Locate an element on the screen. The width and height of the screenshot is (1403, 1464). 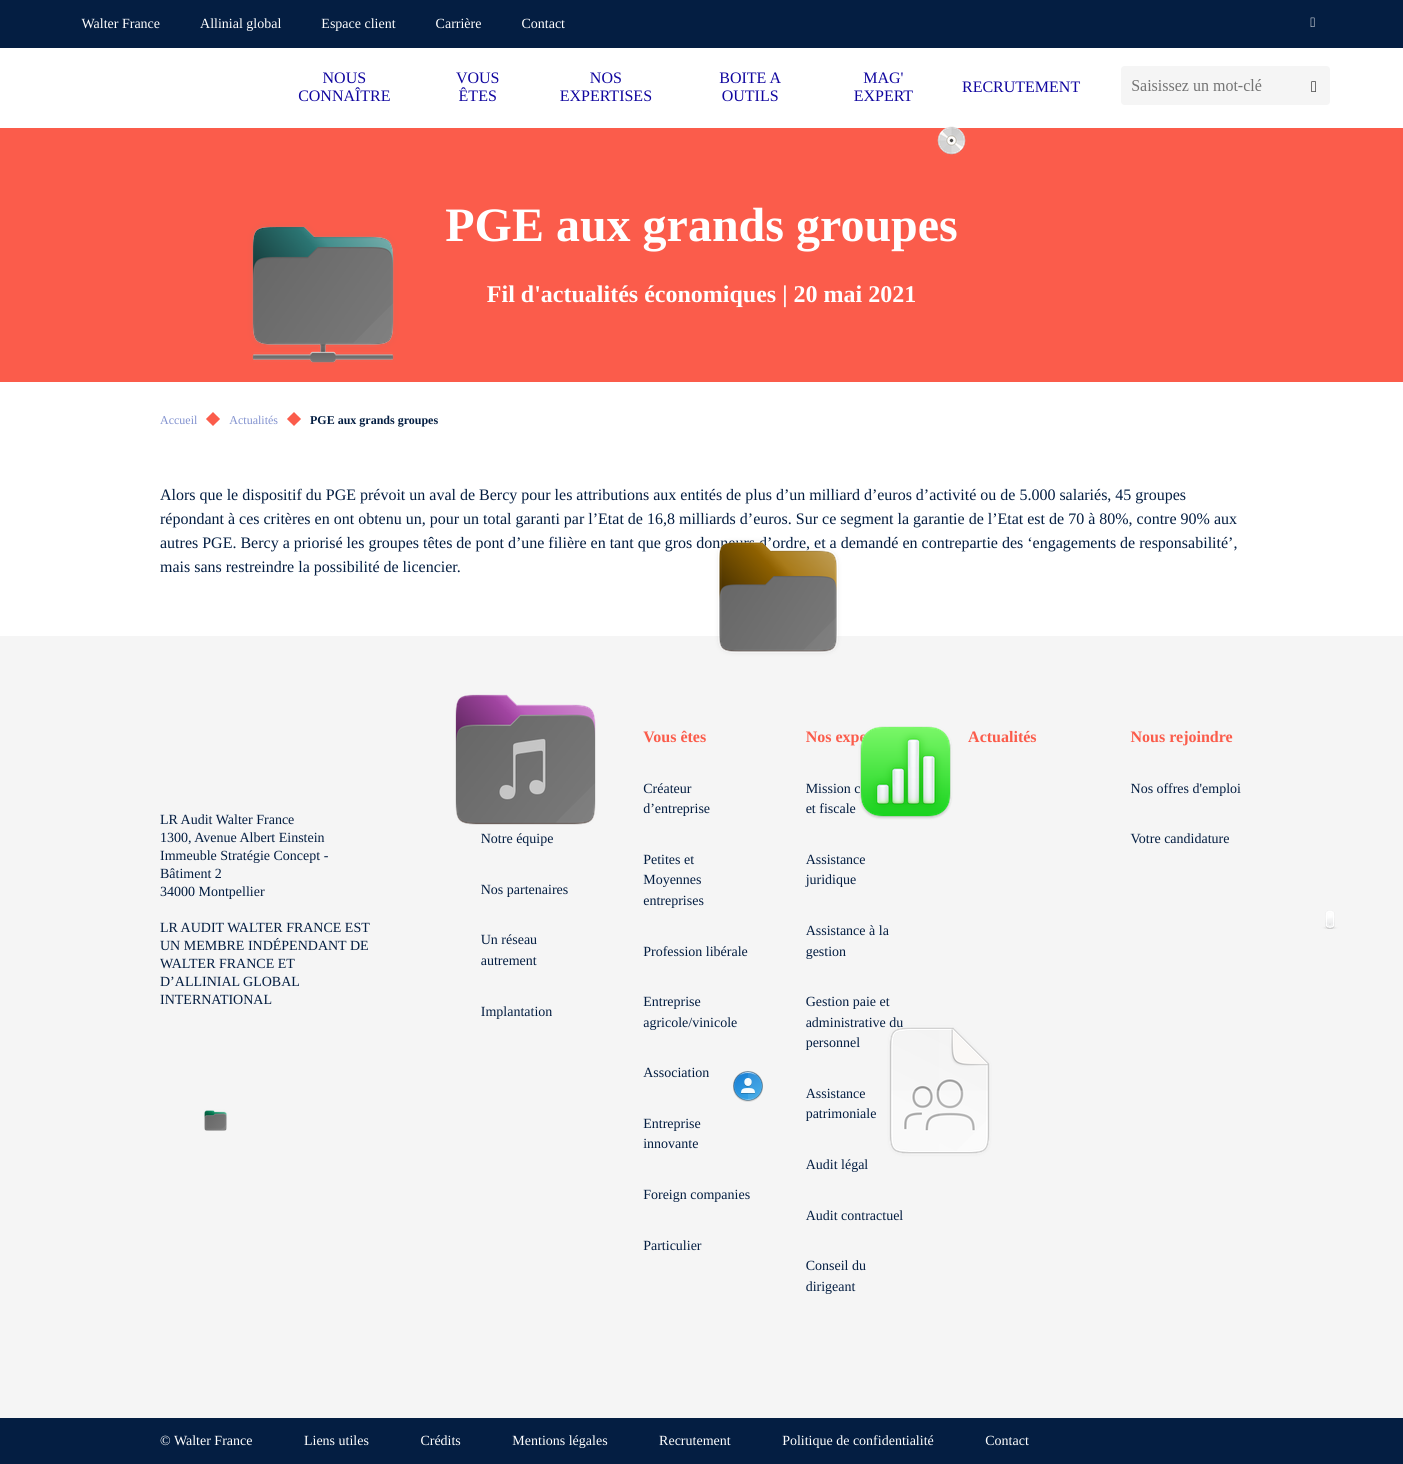
open file folder is located at coordinates (215, 1120).